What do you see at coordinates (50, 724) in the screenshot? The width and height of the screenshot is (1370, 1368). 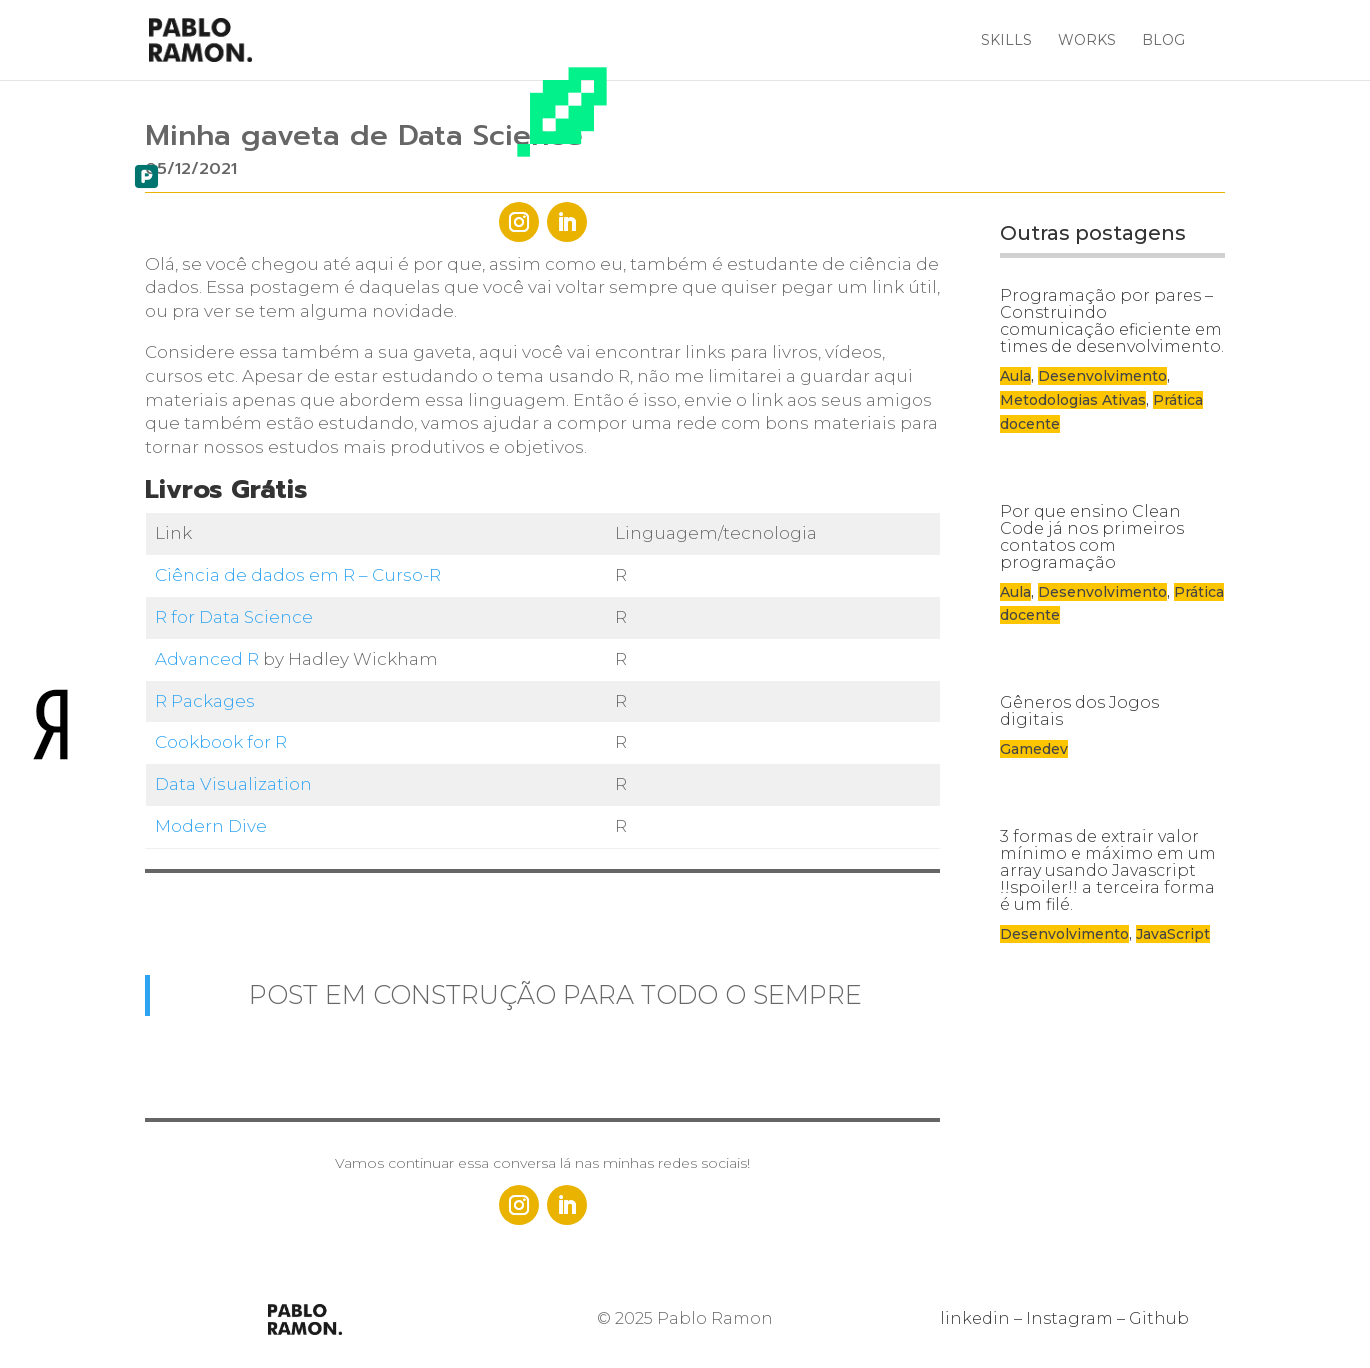 I see `open Yandex services` at bounding box center [50, 724].